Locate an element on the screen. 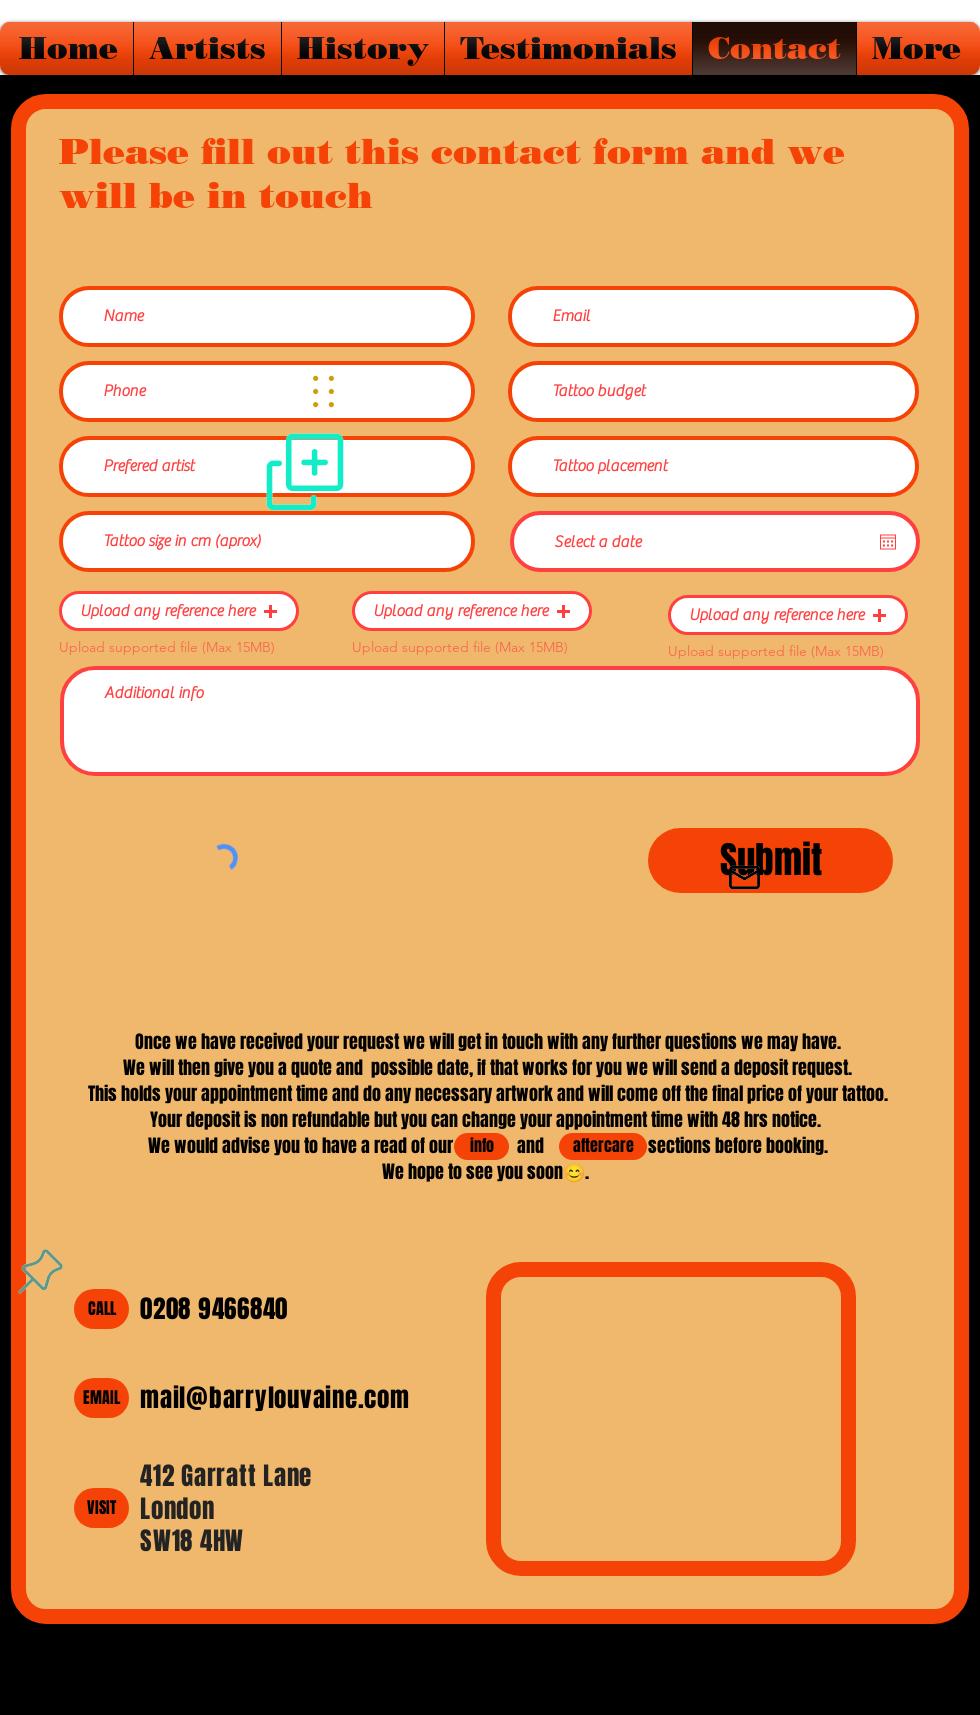  duplicate or copy this item is located at coordinates (305, 472).